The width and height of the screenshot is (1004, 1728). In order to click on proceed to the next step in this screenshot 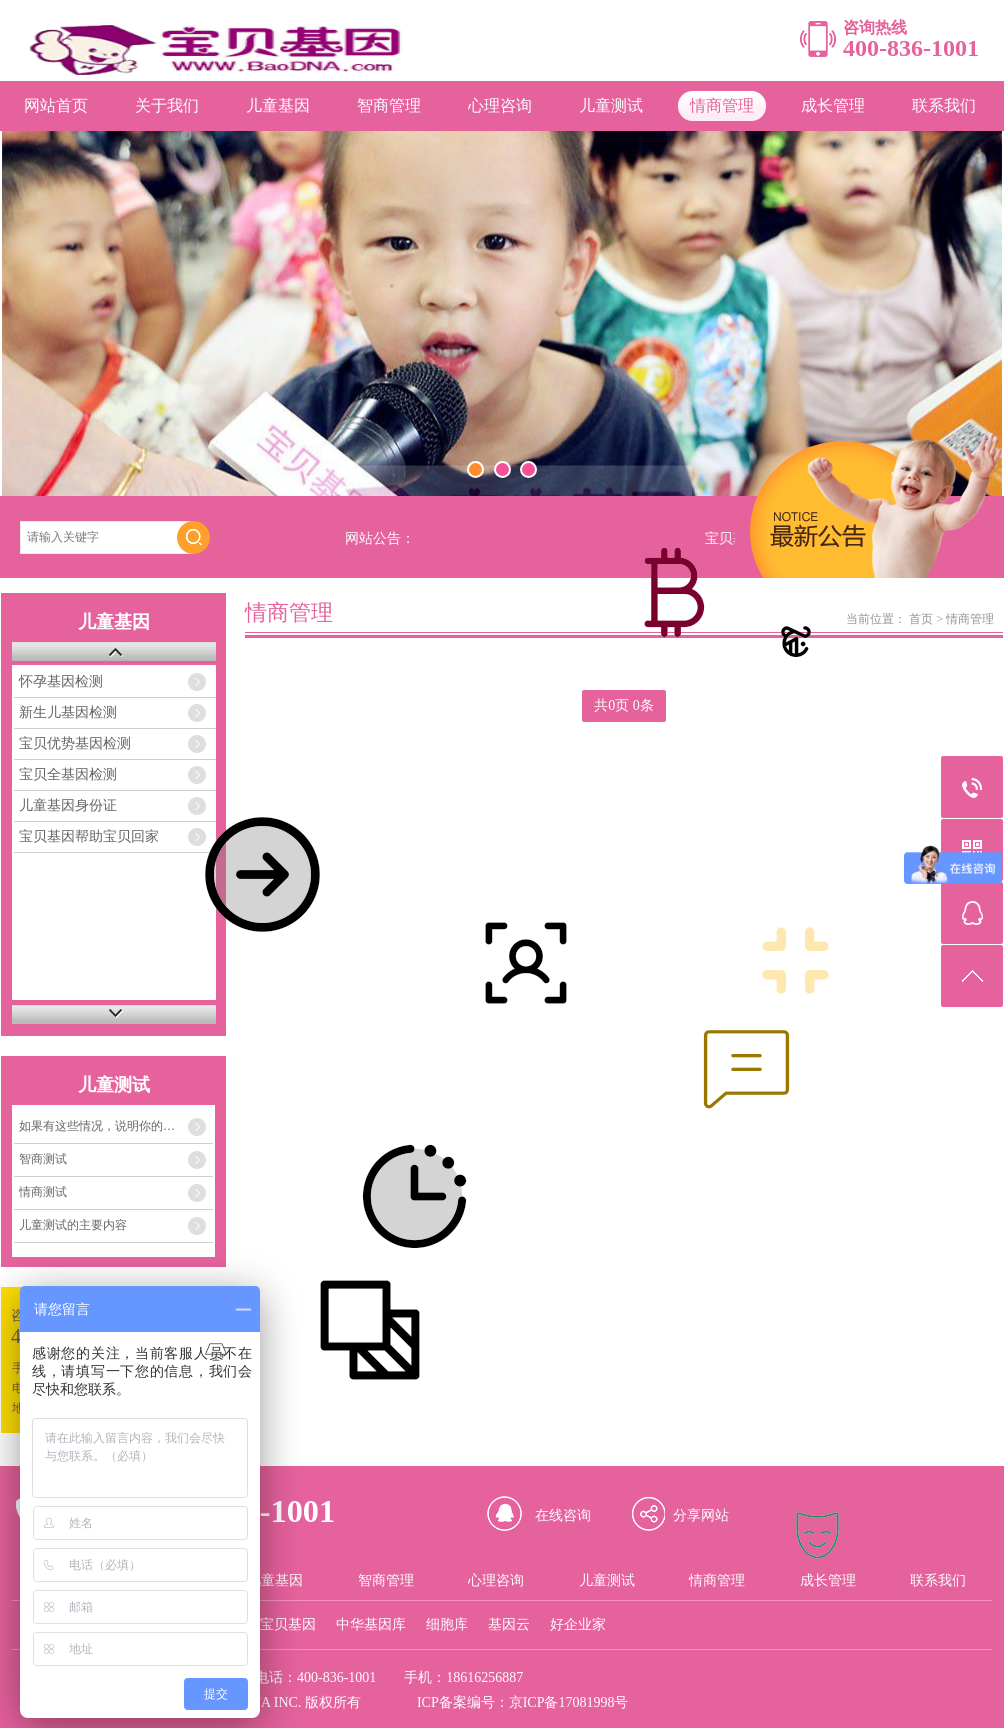, I will do `click(262, 874)`.